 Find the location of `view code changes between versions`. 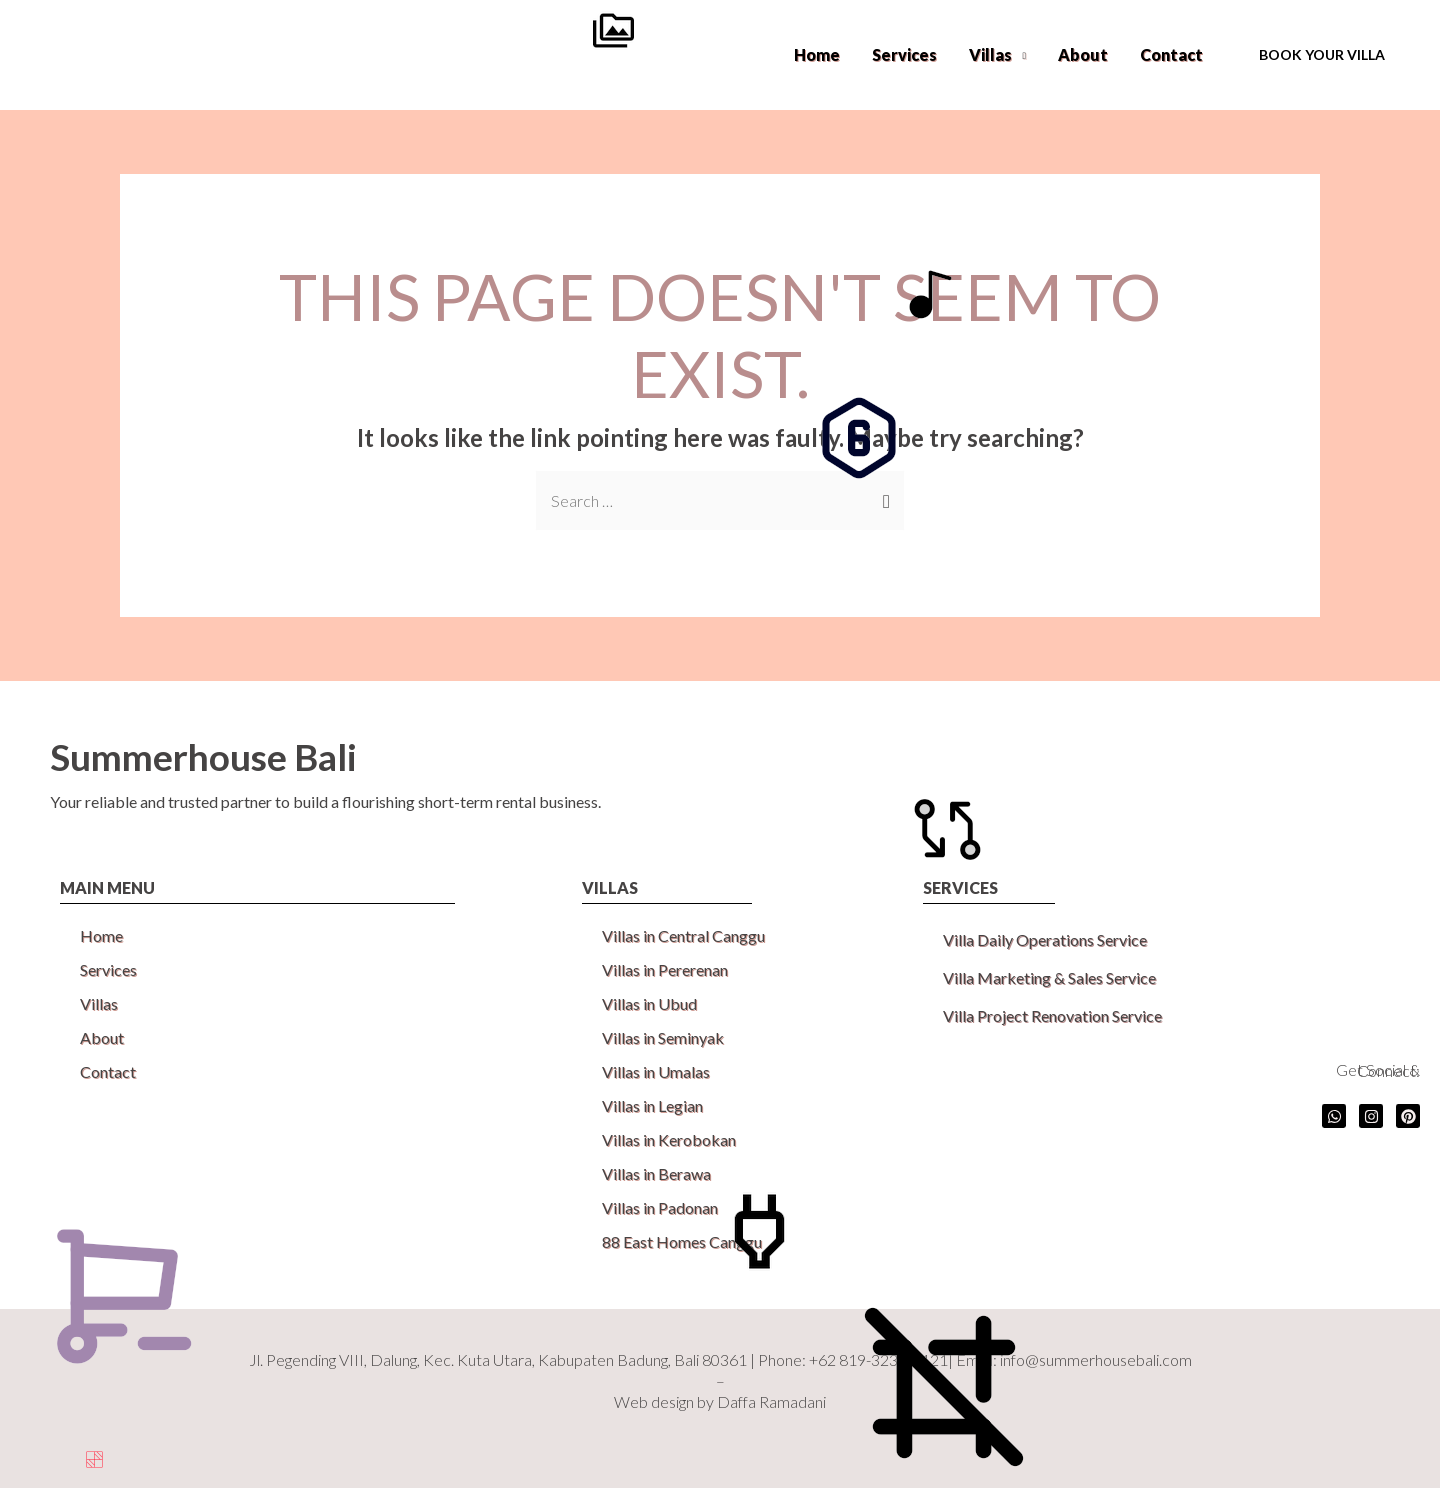

view code changes between versions is located at coordinates (947, 829).